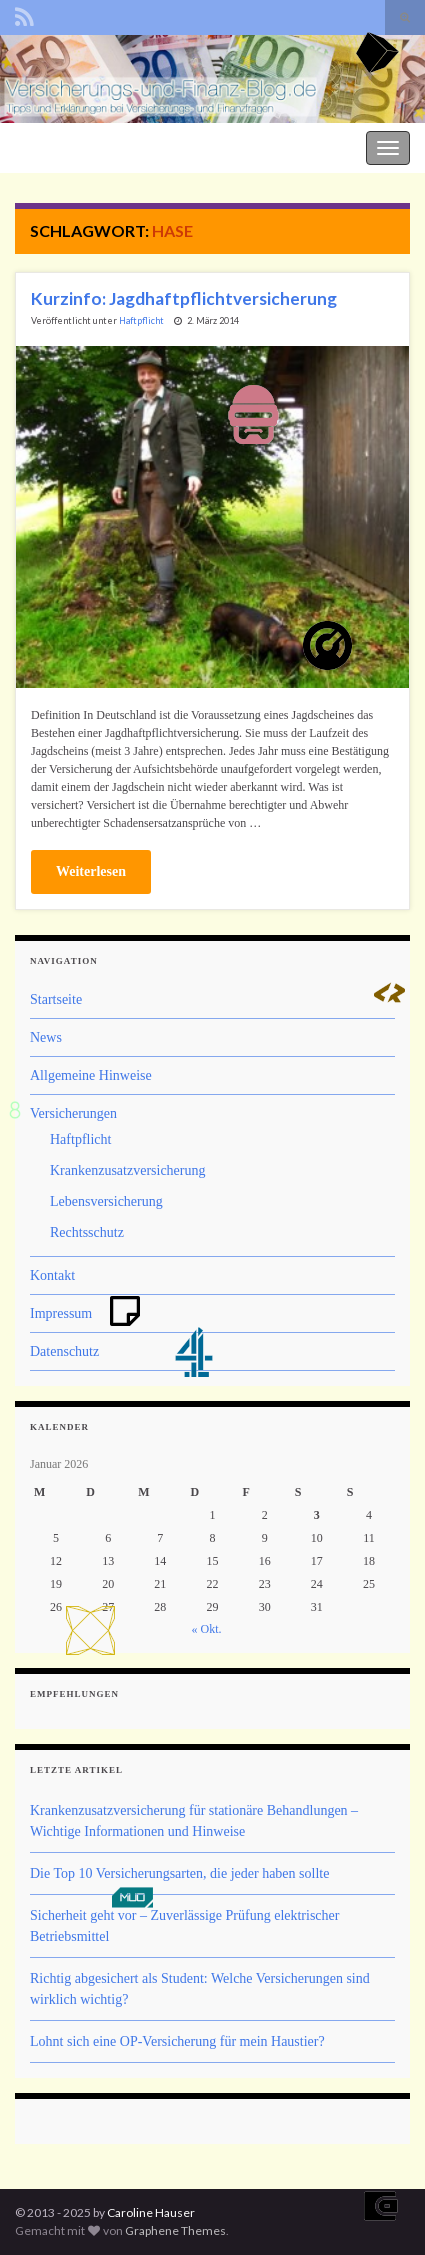 The image size is (425, 2255). I want to click on access your wallet or payment methods, so click(380, 2206).